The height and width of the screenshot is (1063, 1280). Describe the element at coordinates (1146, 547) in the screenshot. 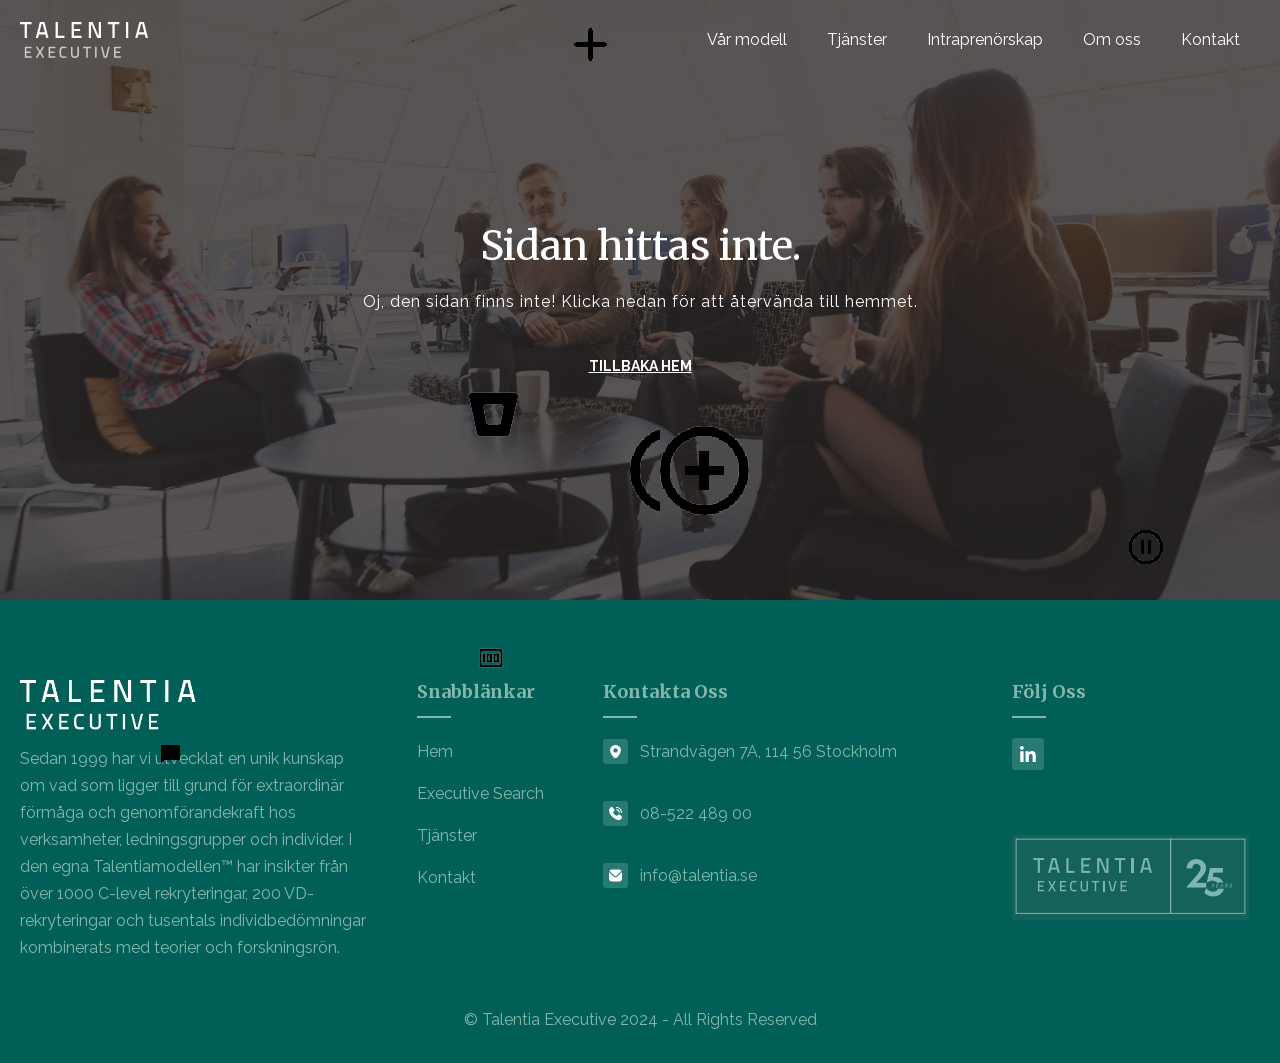

I see `pause media playback` at that location.